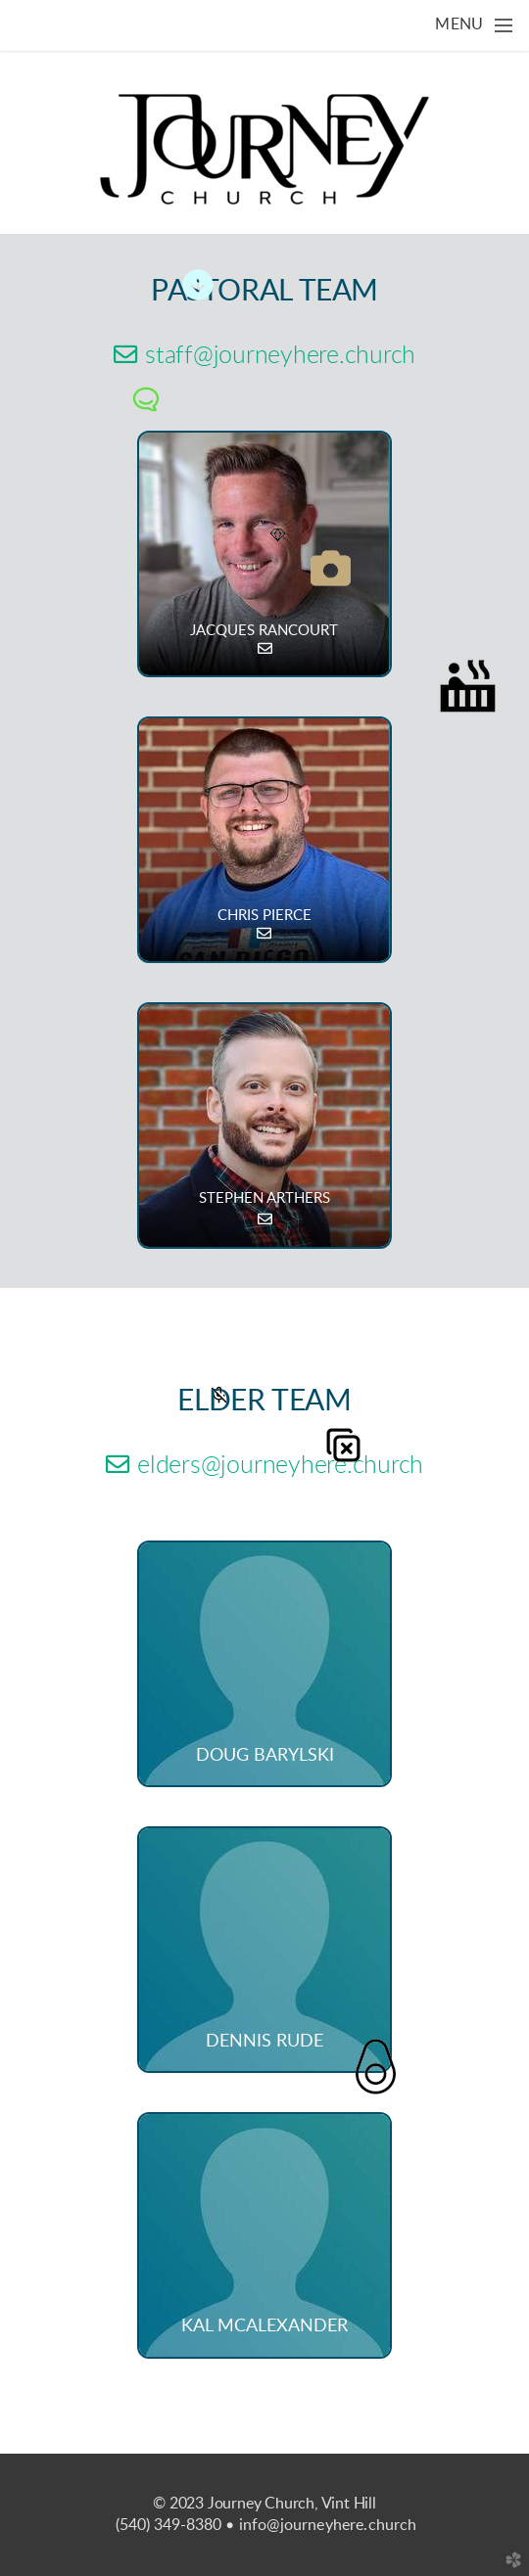 The width and height of the screenshot is (529, 2576). What do you see at coordinates (218, 1395) in the screenshot?
I see `mute your microphone` at bounding box center [218, 1395].